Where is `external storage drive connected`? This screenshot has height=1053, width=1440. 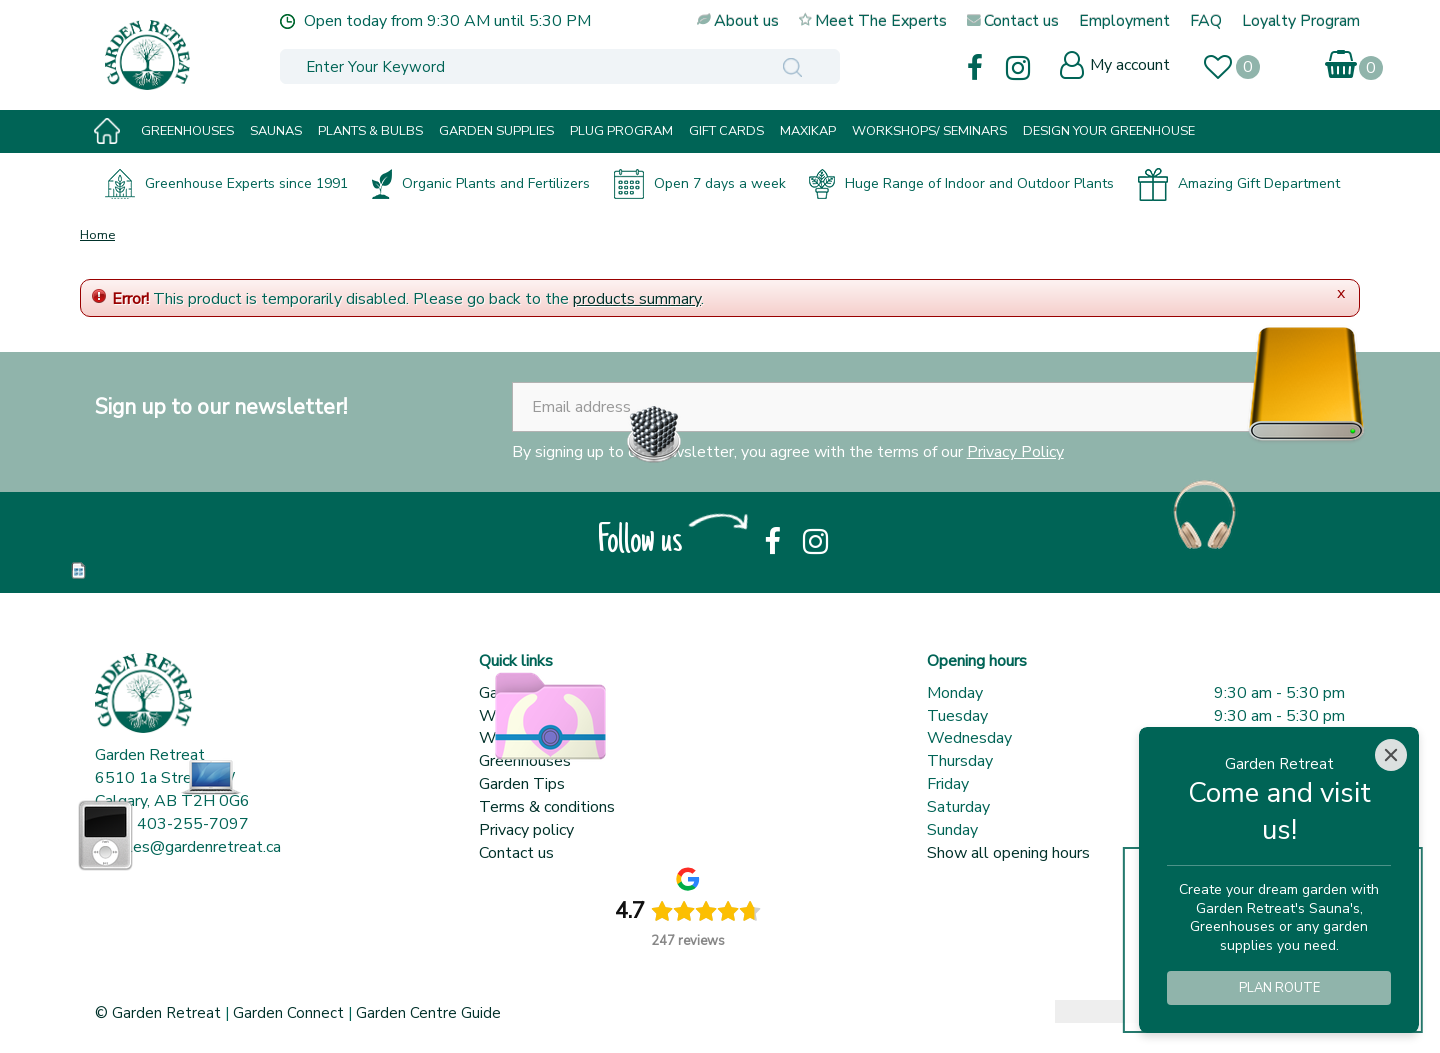
external storage drive connected is located at coordinates (1306, 383).